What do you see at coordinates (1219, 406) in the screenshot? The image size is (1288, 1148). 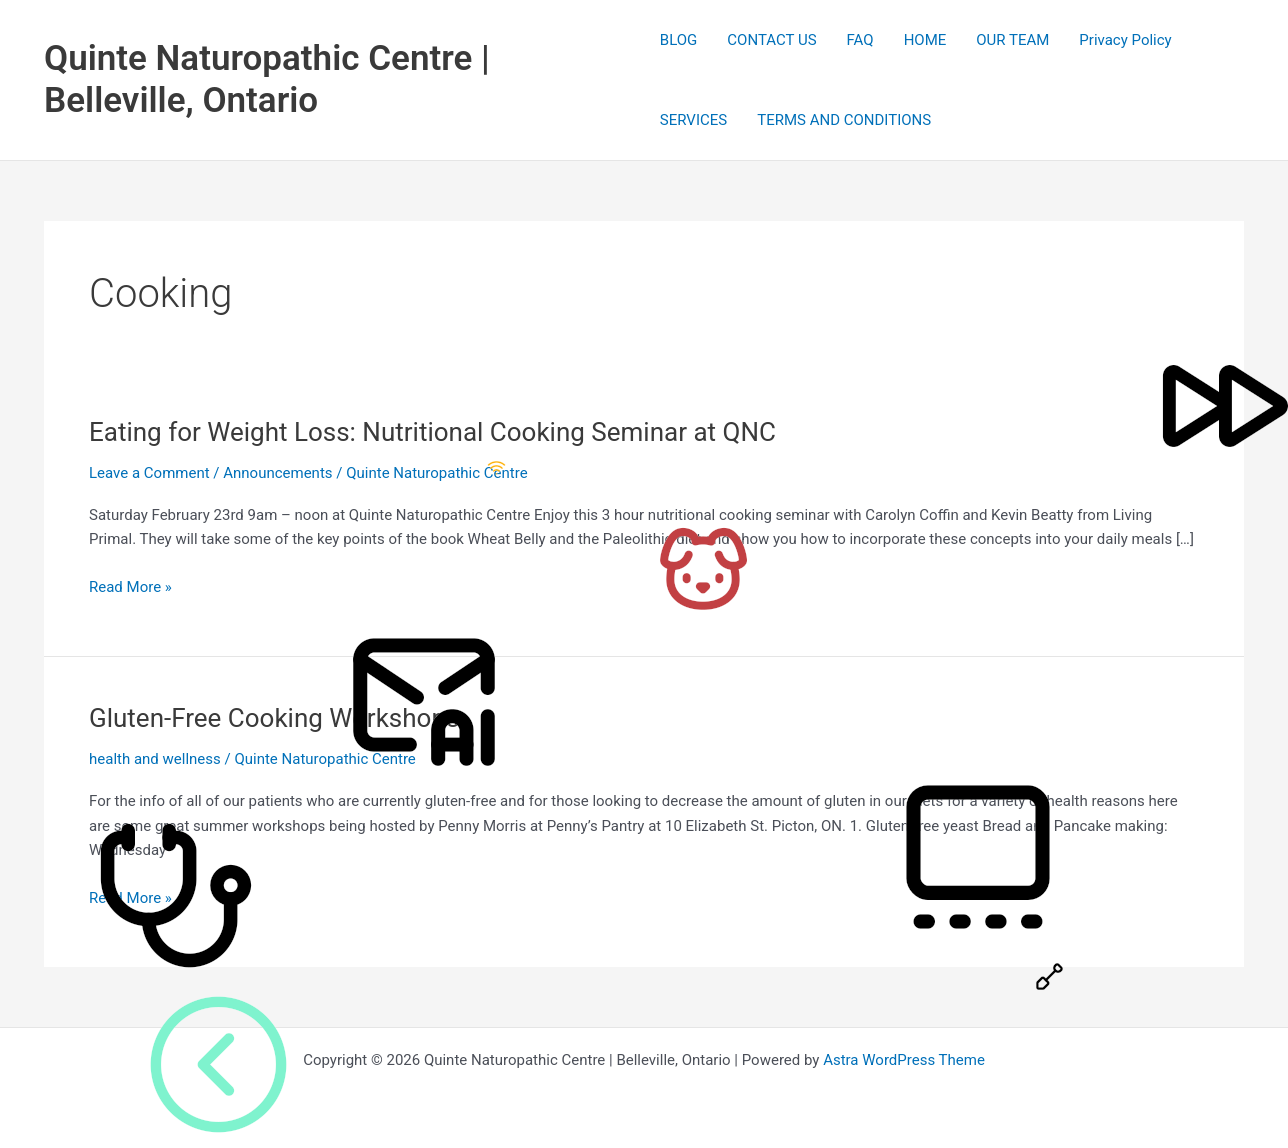 I see `skip forward in media playback` at bounding box center [1219, 406].